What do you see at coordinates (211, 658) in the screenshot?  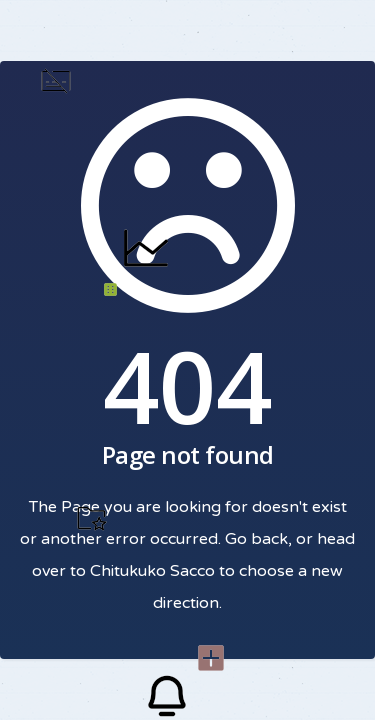 I see `add a new item` at bounding box center [211, 658].